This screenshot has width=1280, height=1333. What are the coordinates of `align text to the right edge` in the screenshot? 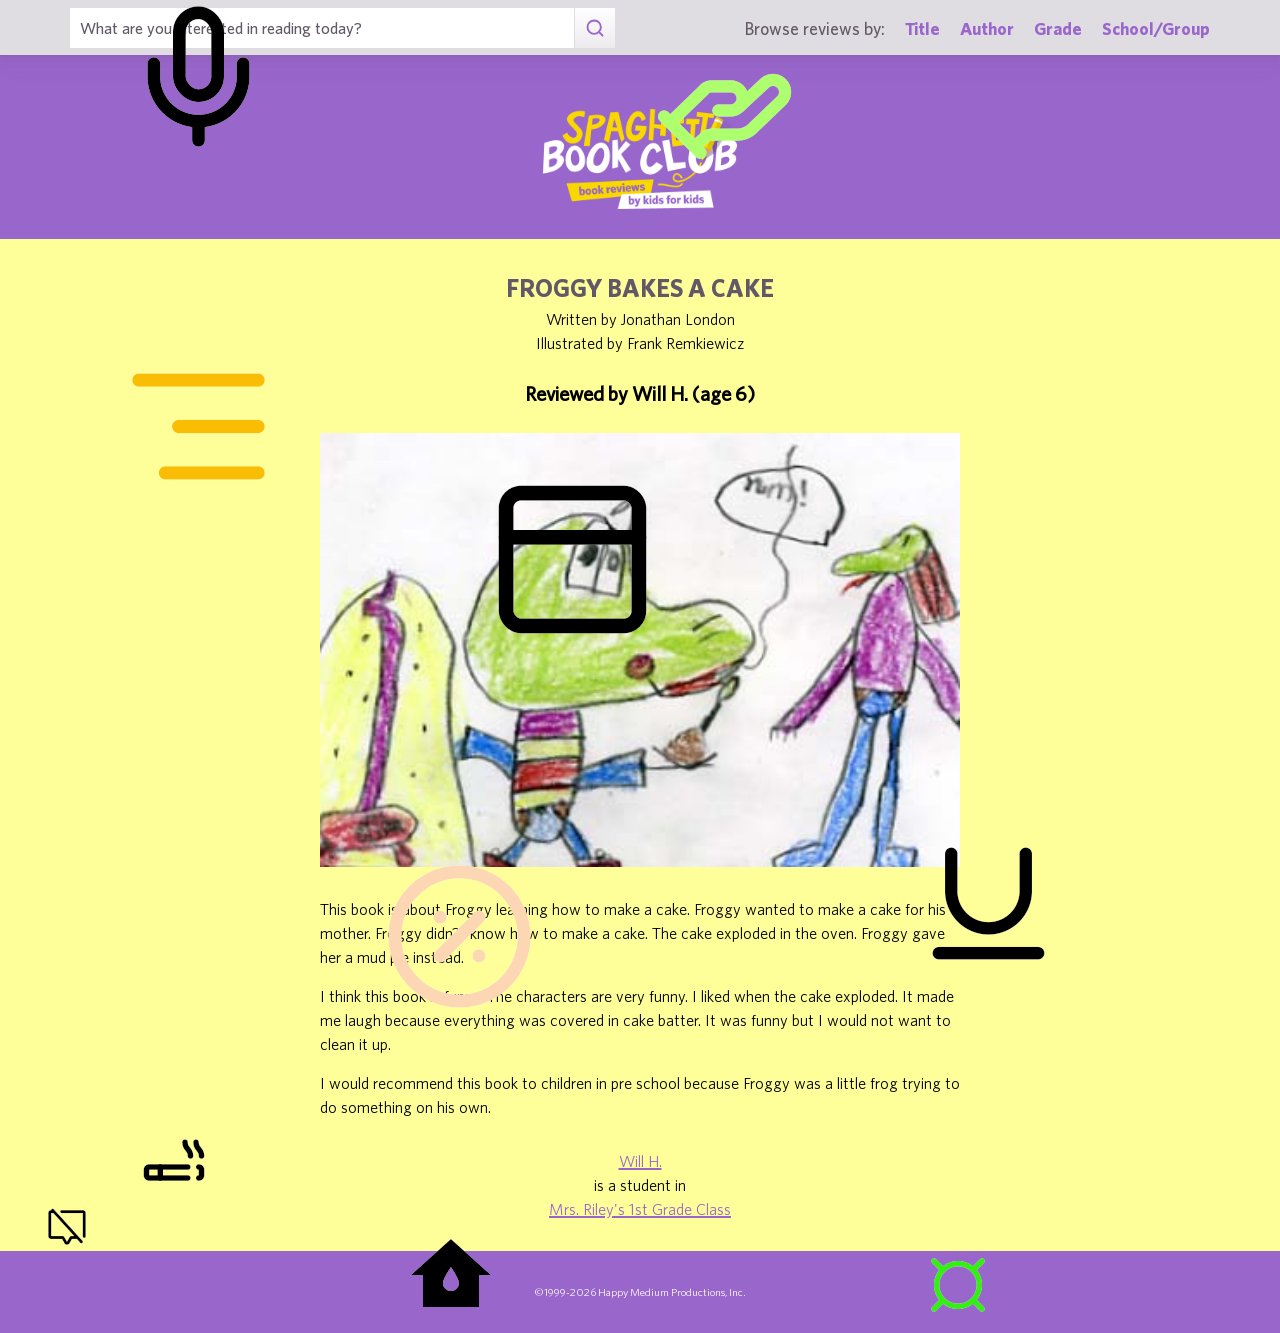 It's located at (198, 426).